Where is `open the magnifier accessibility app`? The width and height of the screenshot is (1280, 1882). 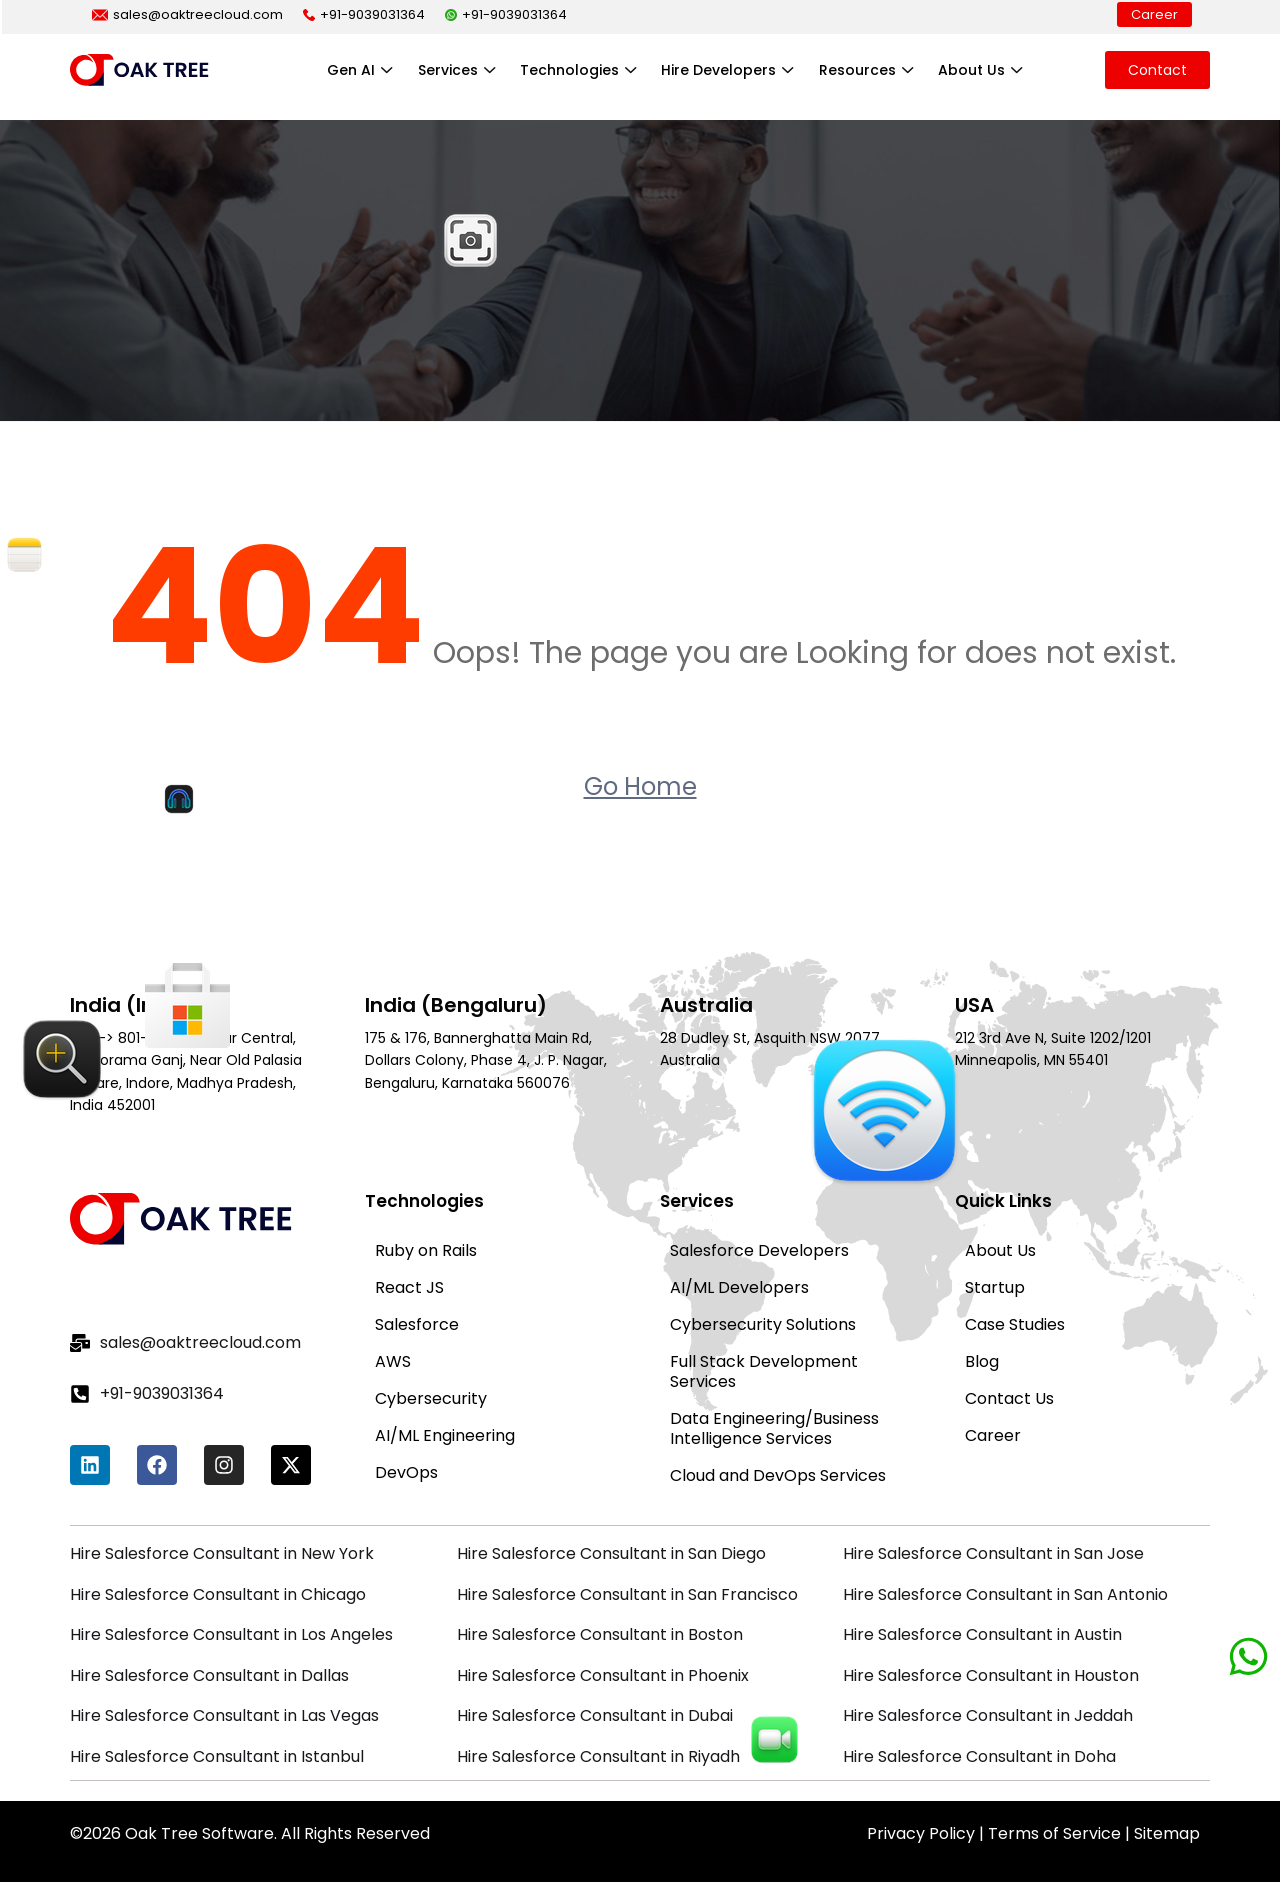 open the magnifier accessibility app is located at coordinates (62, 1059).